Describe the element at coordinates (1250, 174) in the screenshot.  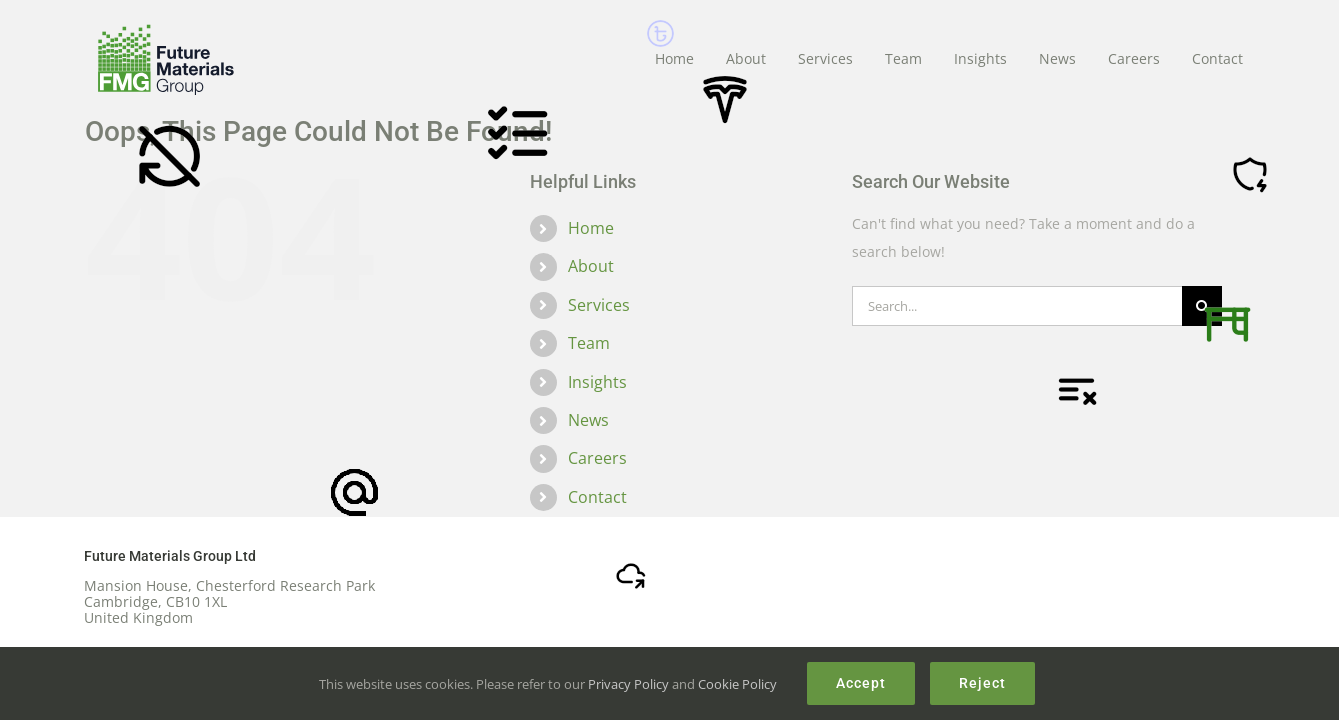
I see `enable power-saving security mode` at that location.